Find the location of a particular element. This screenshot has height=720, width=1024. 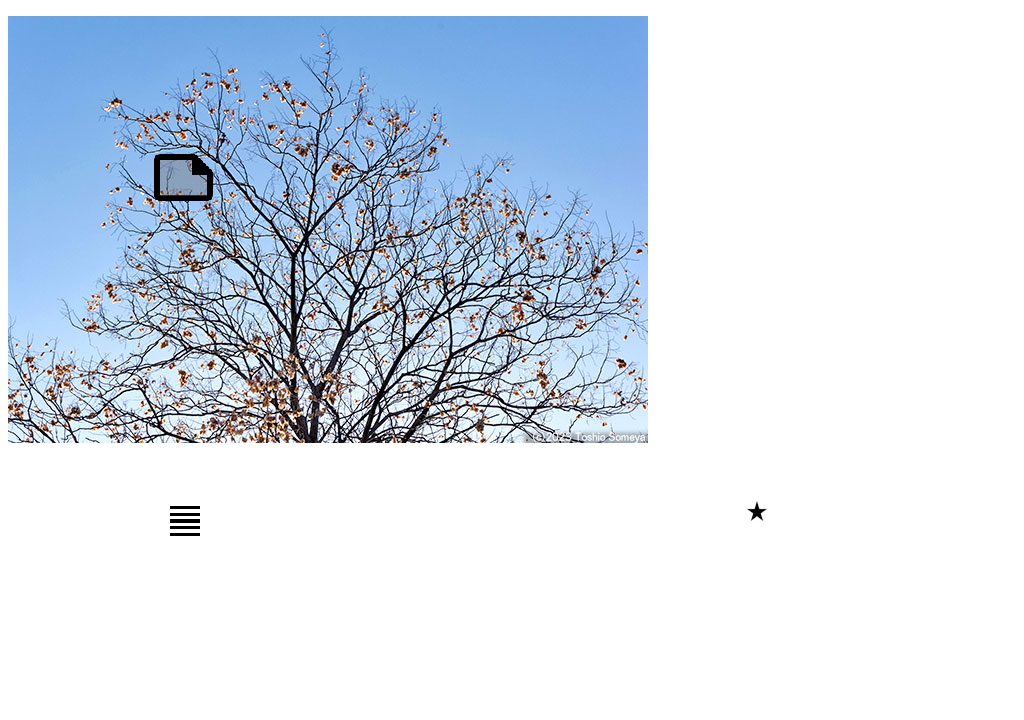

create a new note is located at coordinates (183, 177).